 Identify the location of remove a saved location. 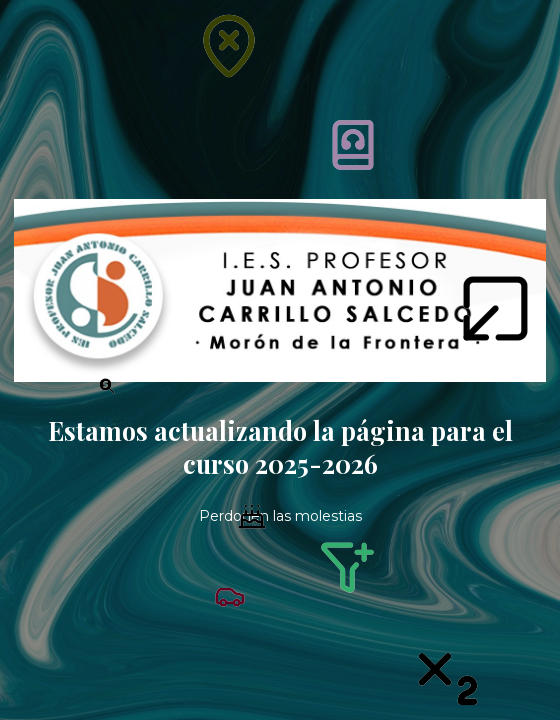
(229, 46).